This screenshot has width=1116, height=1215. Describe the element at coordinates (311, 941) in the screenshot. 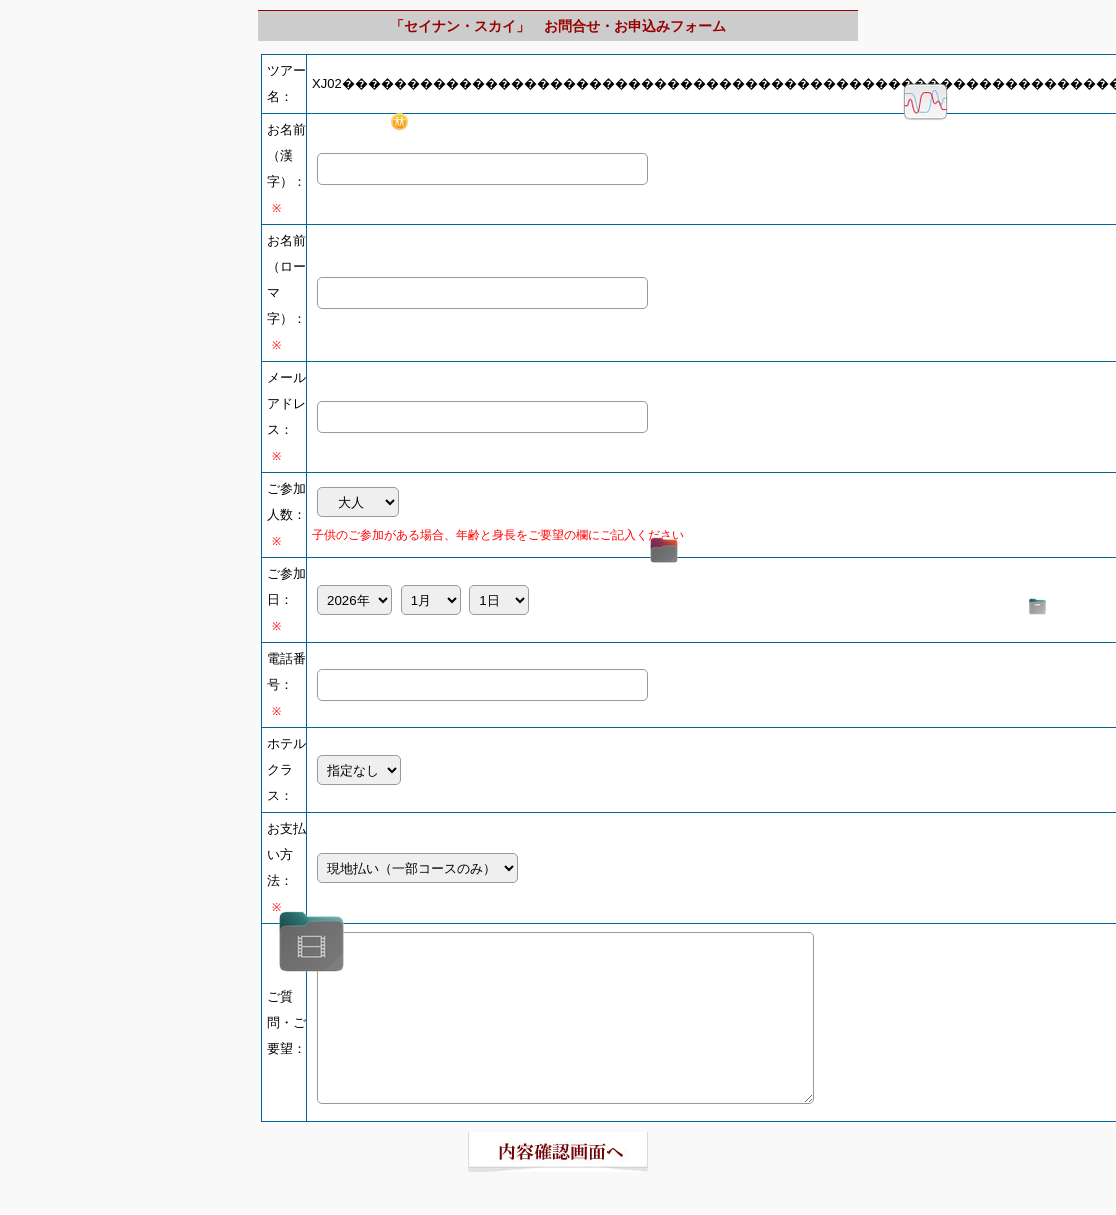

I see `open your videos folder` at that location.